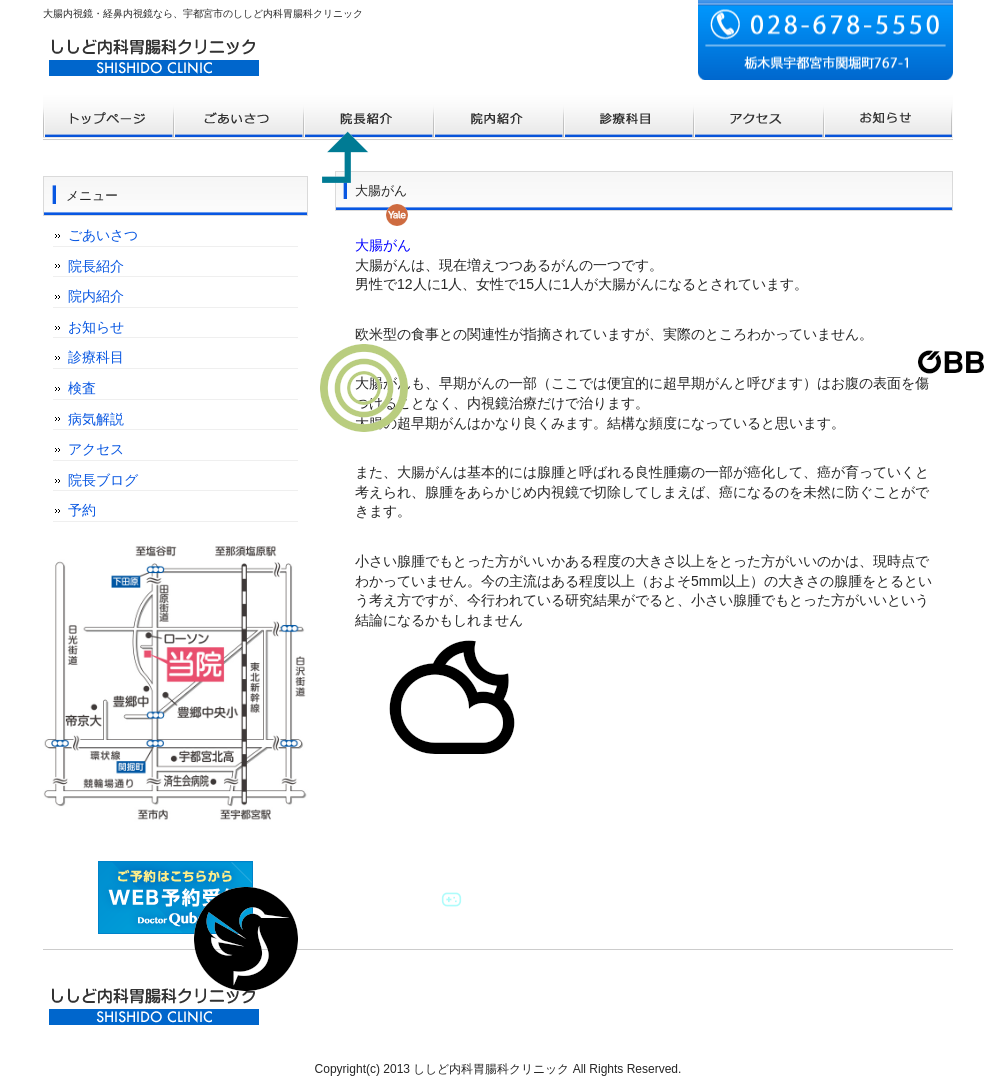 This screenshot has width=996, height=1081. What do you see at coordinates (397, 215) in the screenshot?
I see `yale university branding or affiliation` at bounding box center [397, 215].